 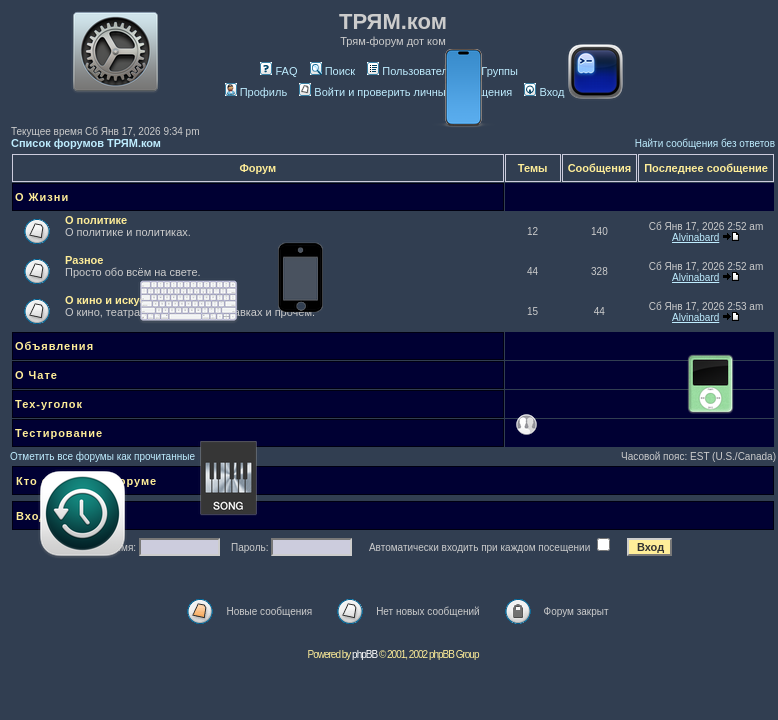 I want to click on access advertising and privacy settings, so click(x=115, y=51).